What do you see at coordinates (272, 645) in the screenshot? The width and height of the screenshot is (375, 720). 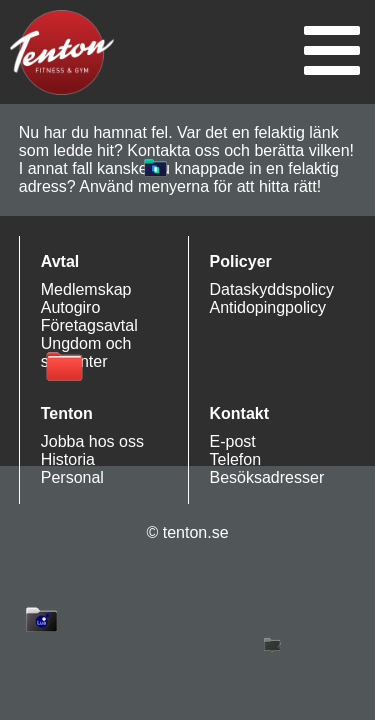 I see `open wacom tablet files and drivers` at bounding box center [272, 645].